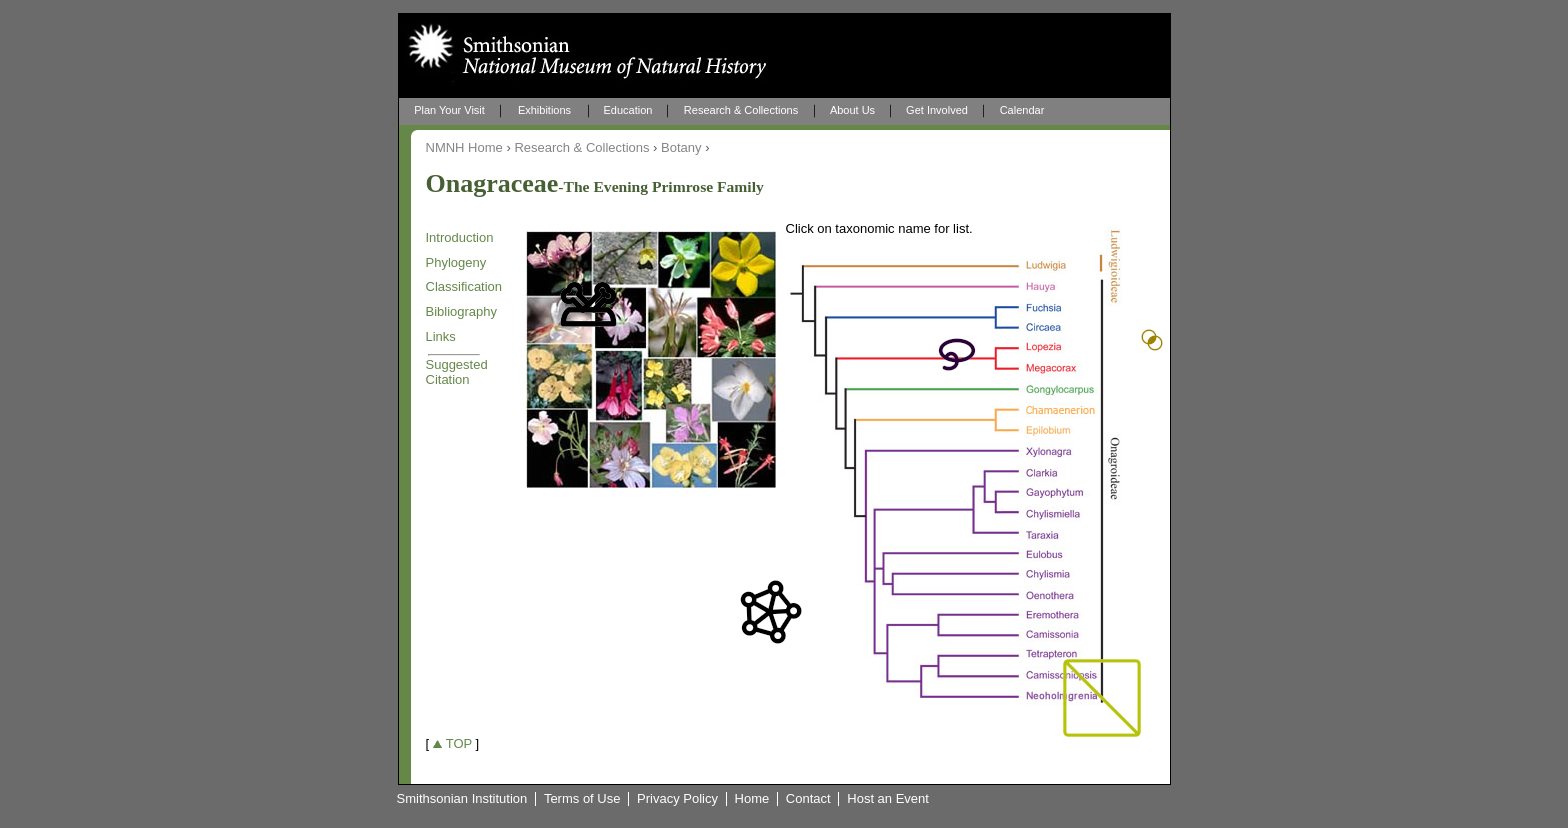  Describe the element at coordinates (588, 301) in the screenshot. I see `access pet feeding schedule` at that location.